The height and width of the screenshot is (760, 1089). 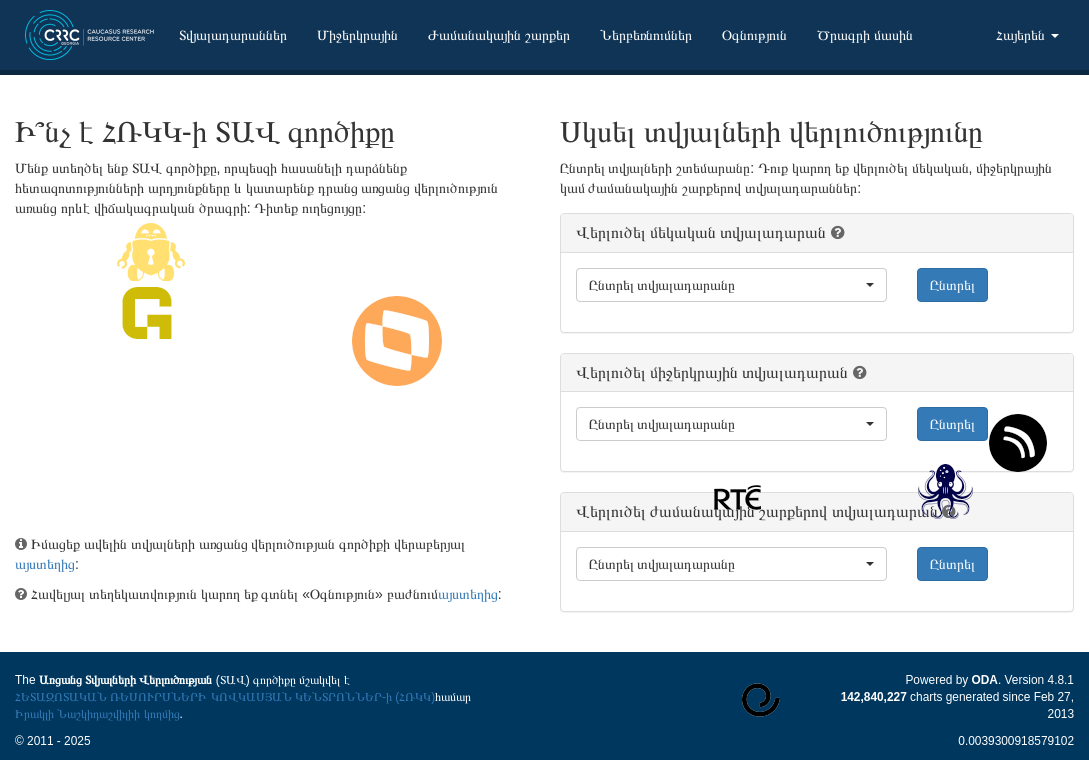 I want to click on every.org logo, so click(x=761, y=700).